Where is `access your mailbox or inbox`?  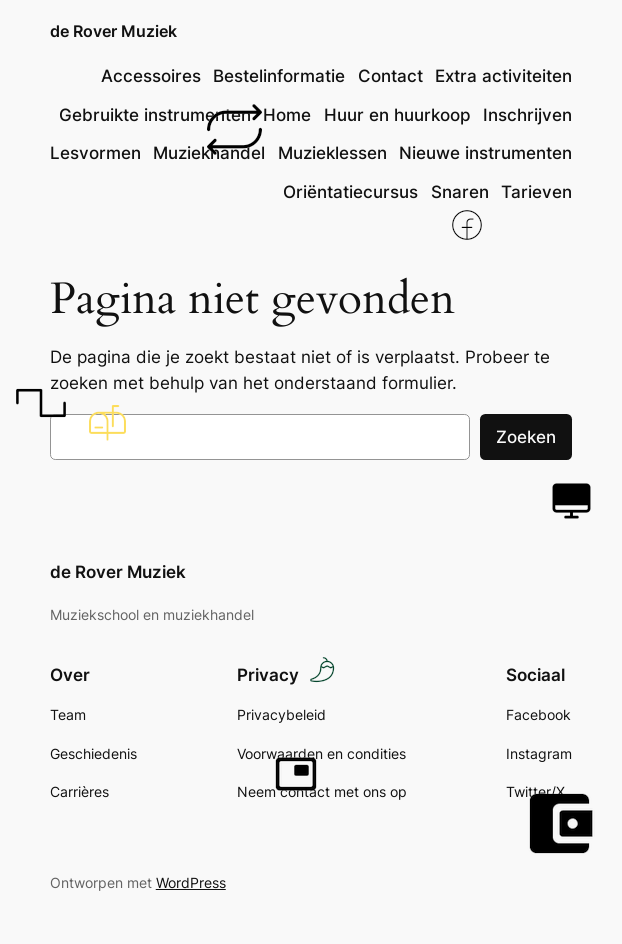
access your mailbox or inbox is located at coordinates (107, 423).